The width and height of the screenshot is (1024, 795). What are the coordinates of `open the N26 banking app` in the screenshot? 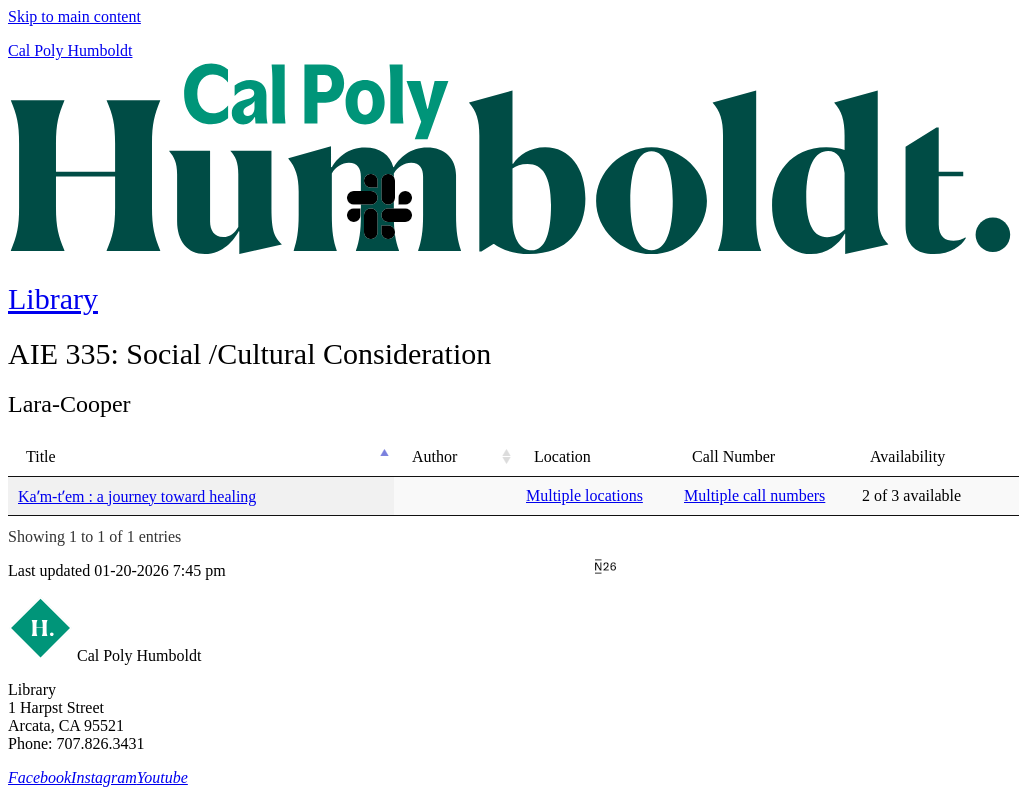 It's located at (605, 566).